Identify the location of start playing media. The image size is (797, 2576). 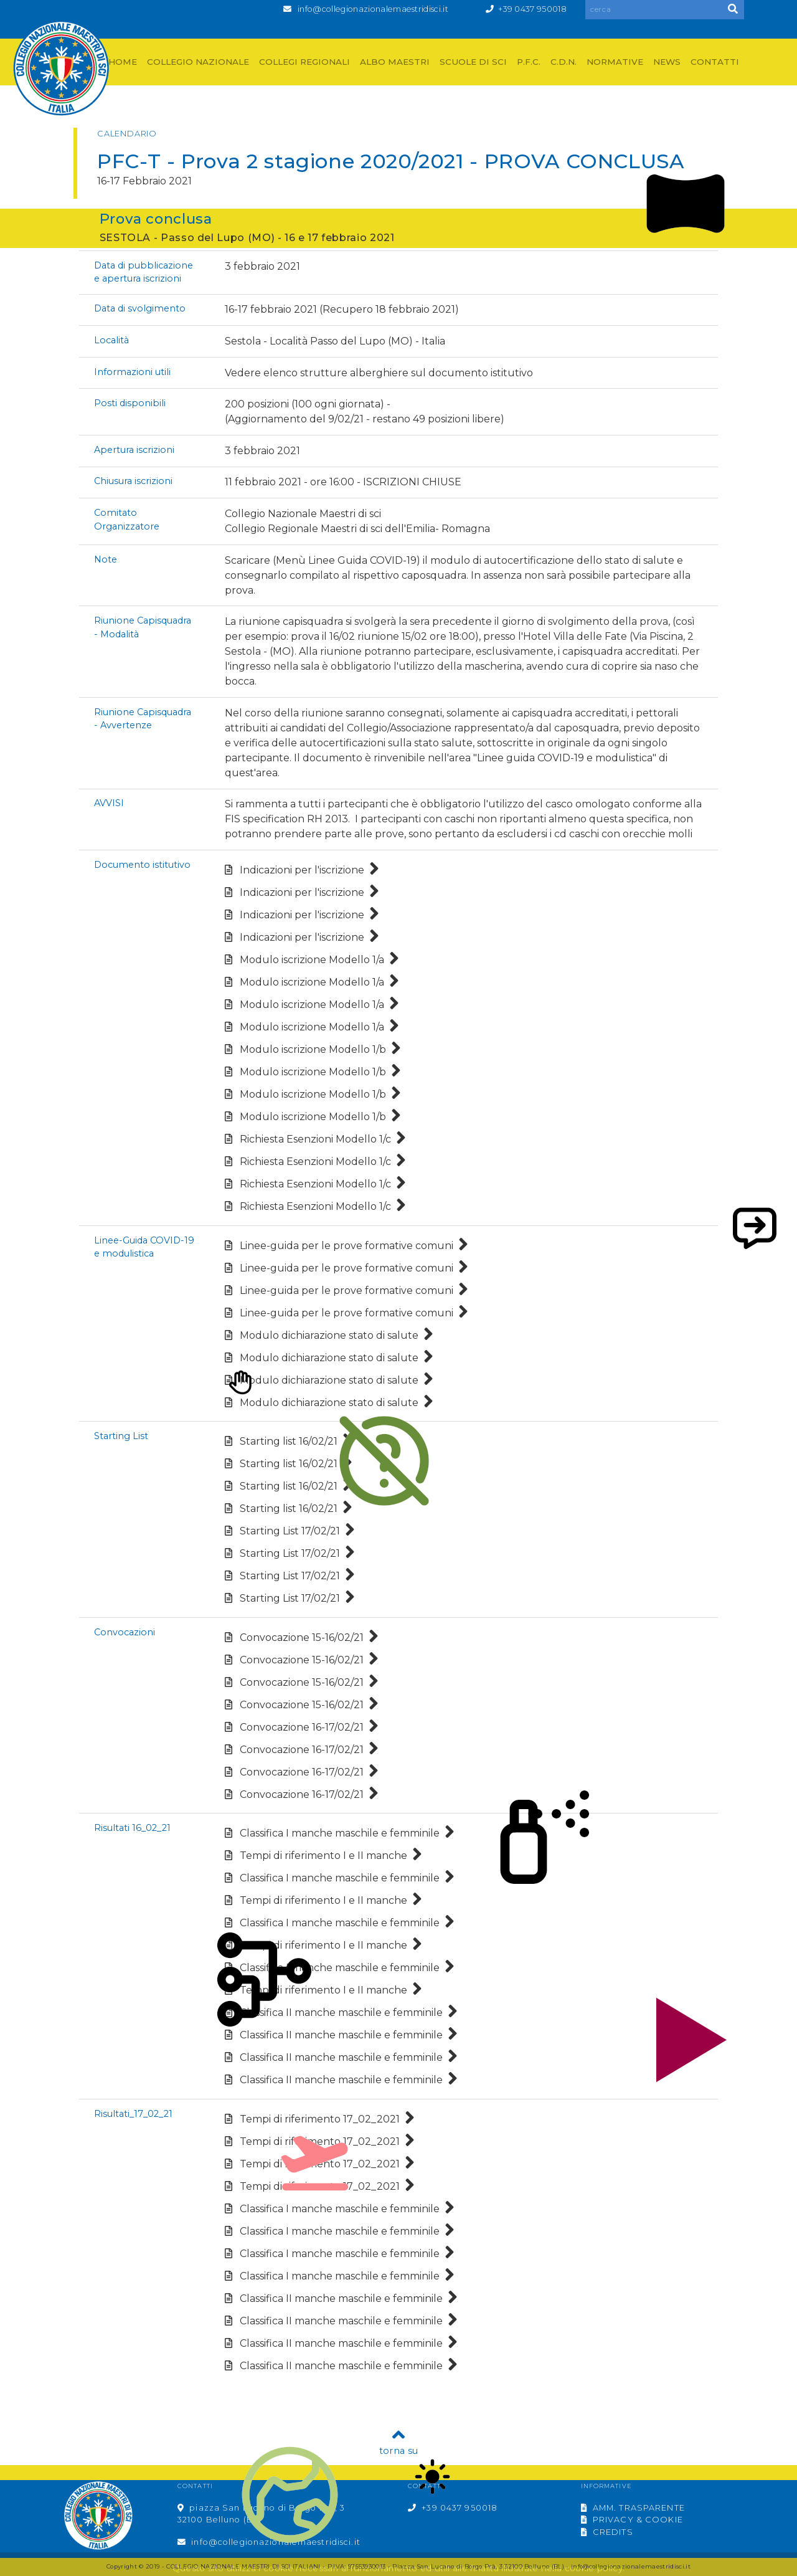
(691, 2040).